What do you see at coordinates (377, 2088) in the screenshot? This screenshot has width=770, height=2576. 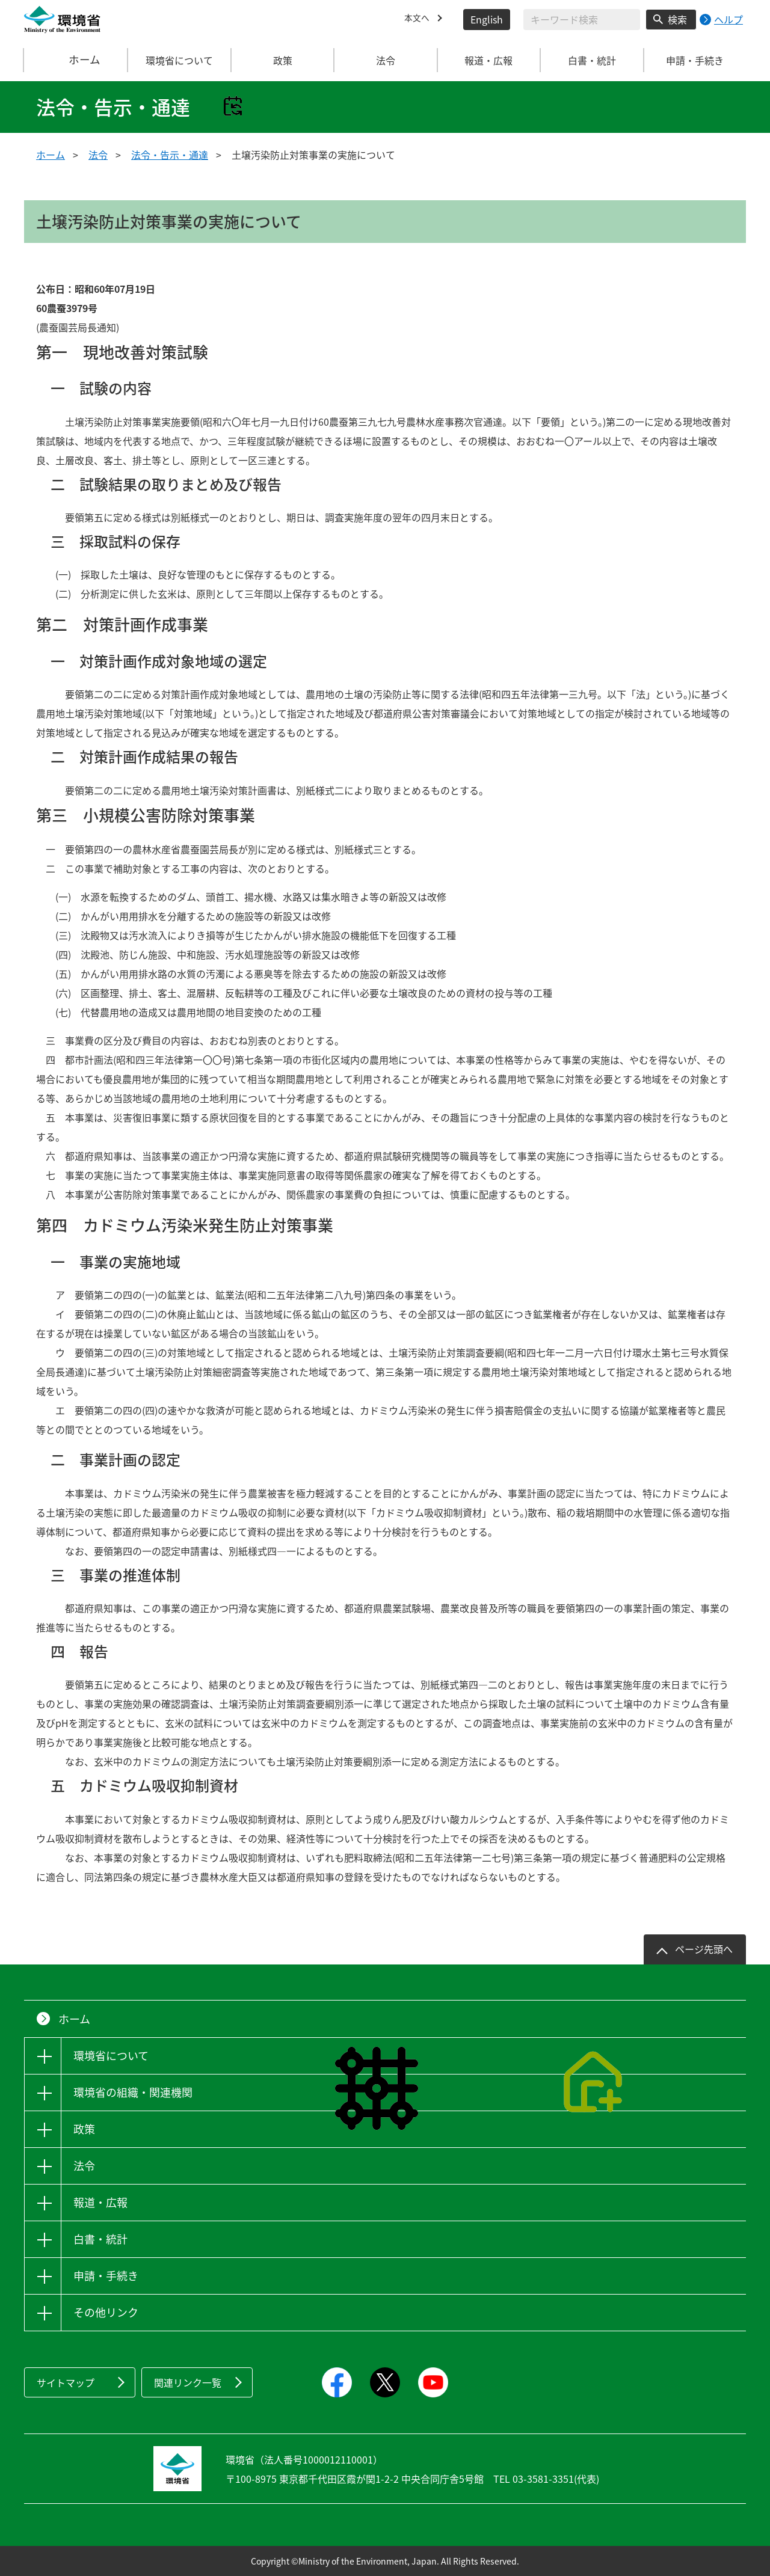 I see `play go board game` at bounding box center [377, 2088].